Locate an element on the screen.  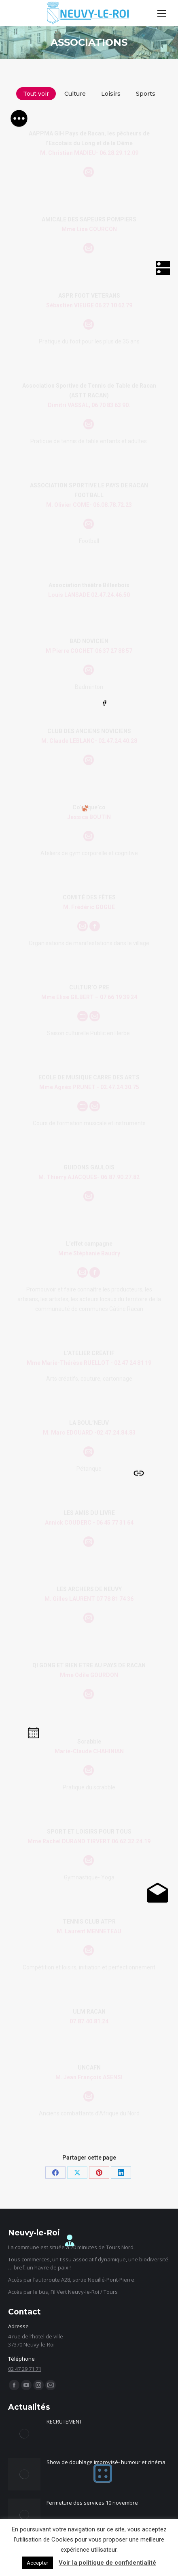
connect with Facebook is located at coordinates (104, 703).